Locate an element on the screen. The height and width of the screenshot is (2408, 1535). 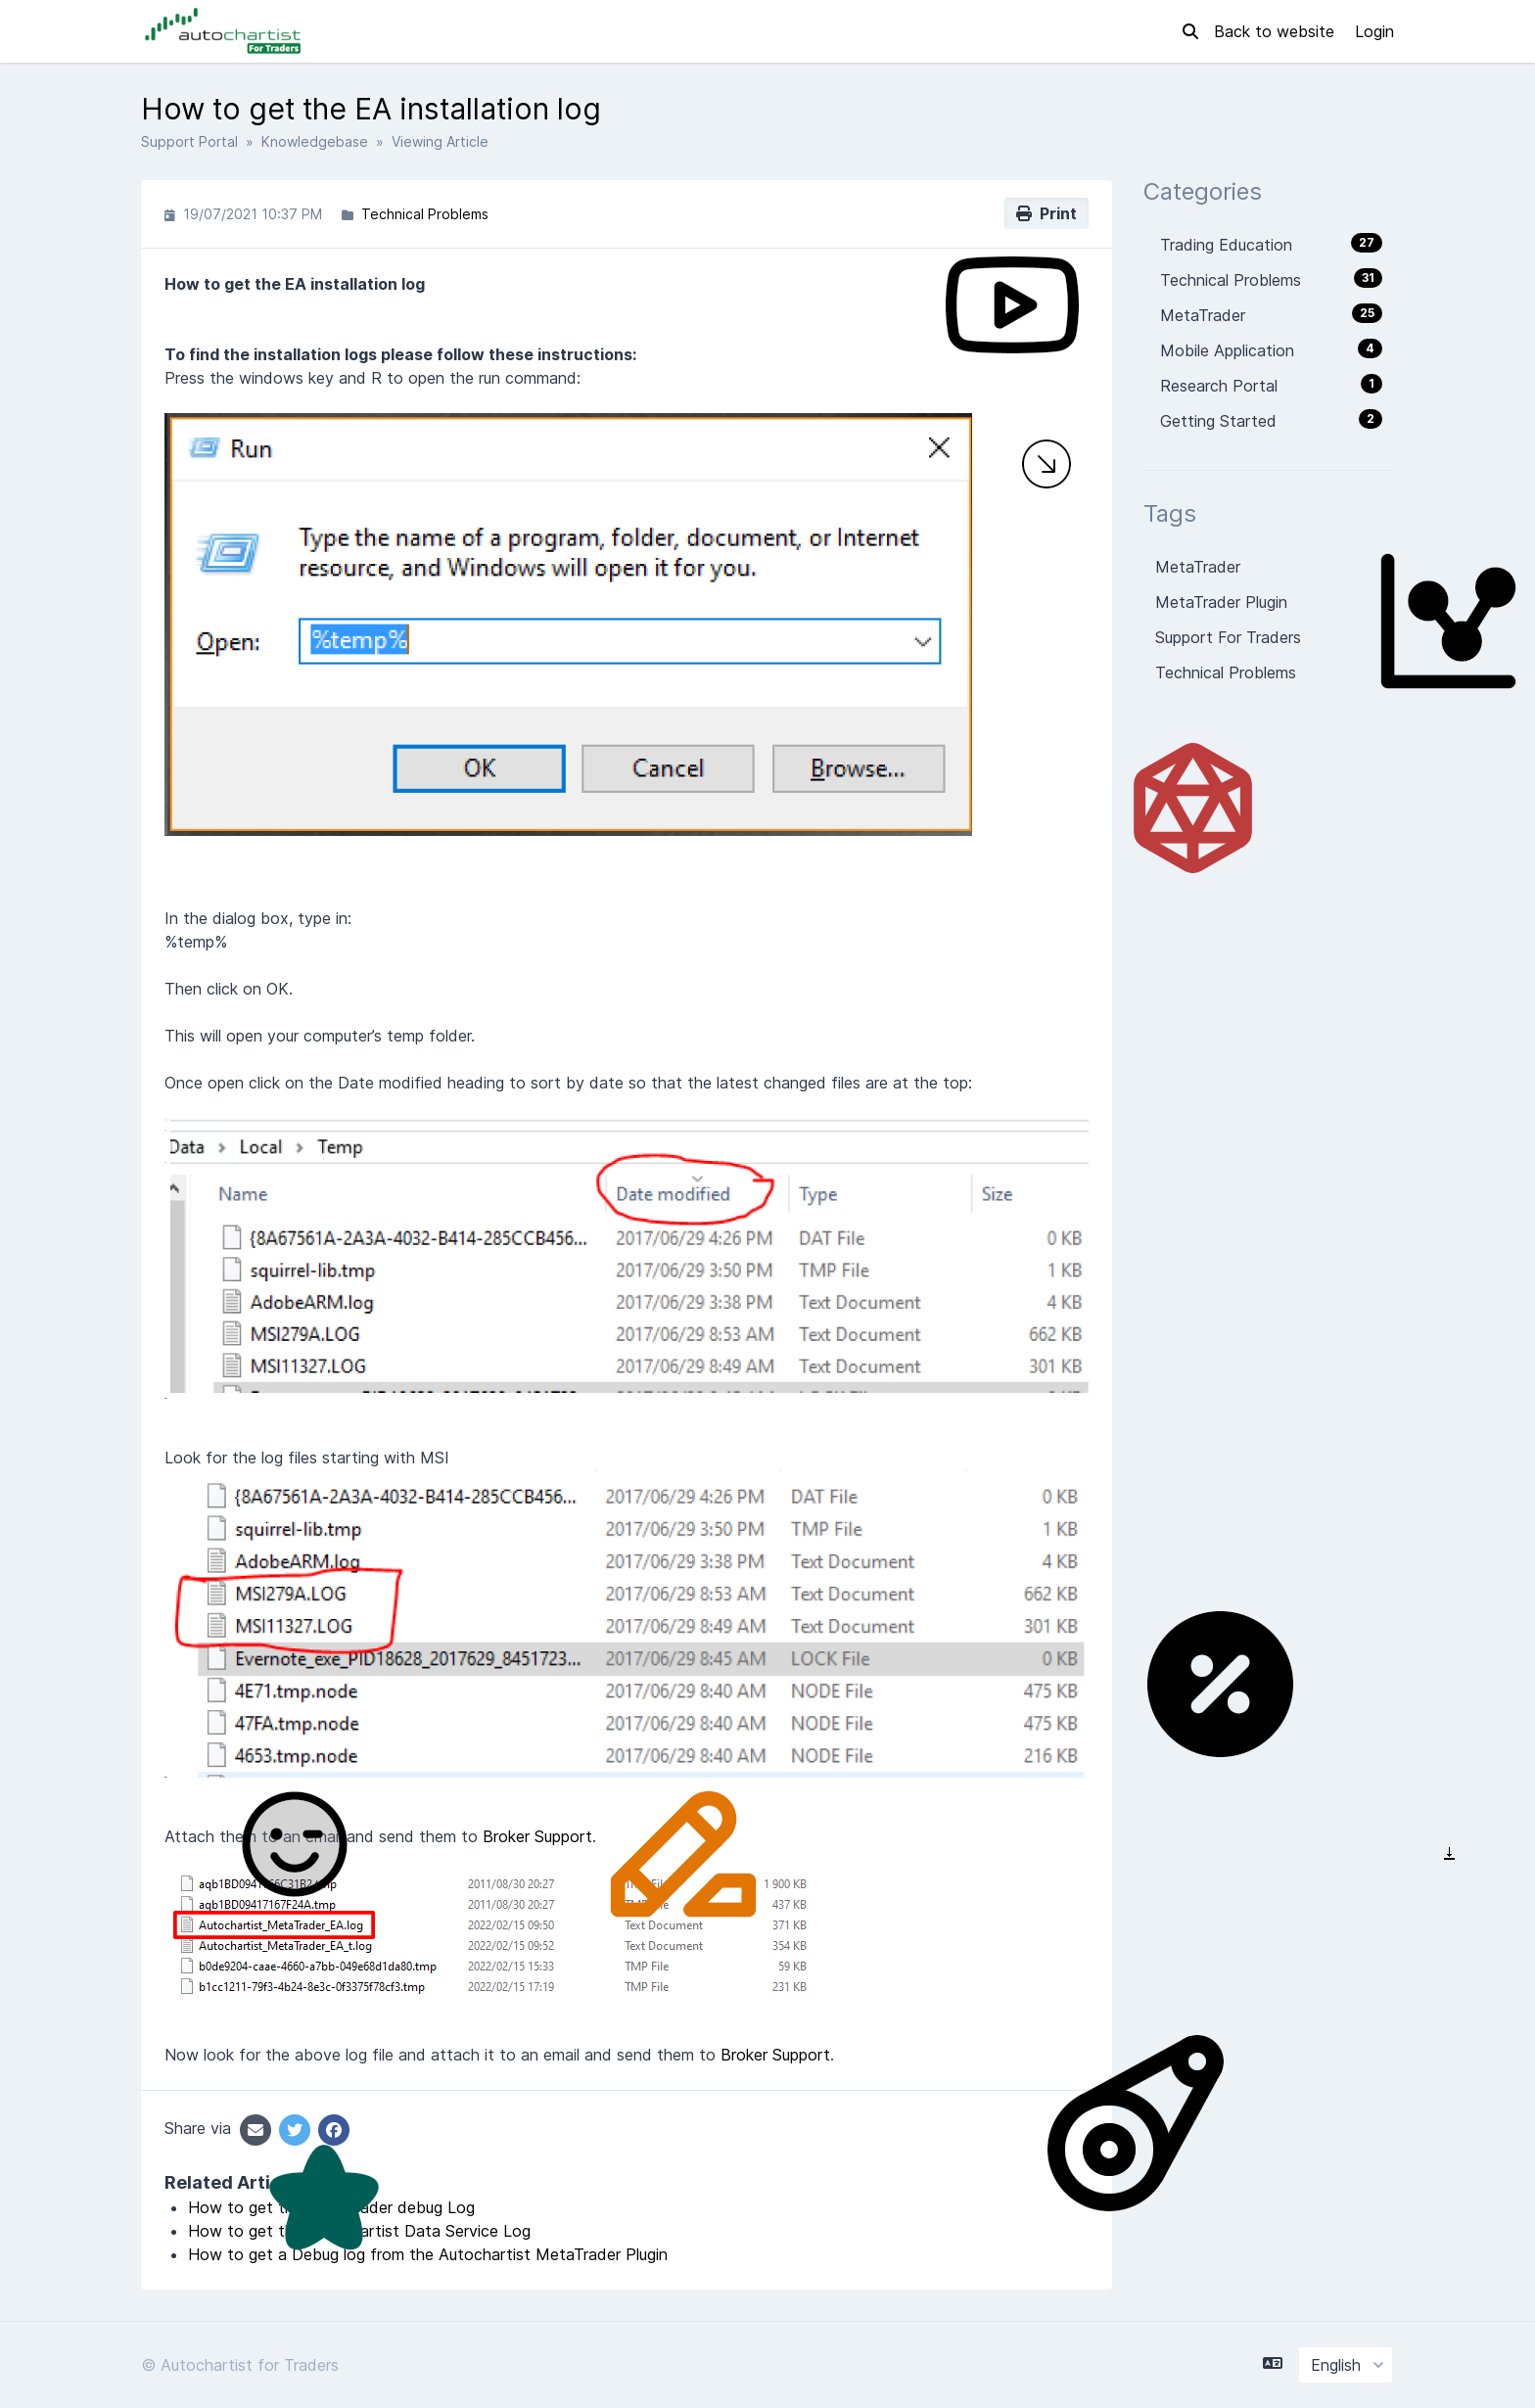
view available discounts or promotions is located at coordinates (1220, 1684).